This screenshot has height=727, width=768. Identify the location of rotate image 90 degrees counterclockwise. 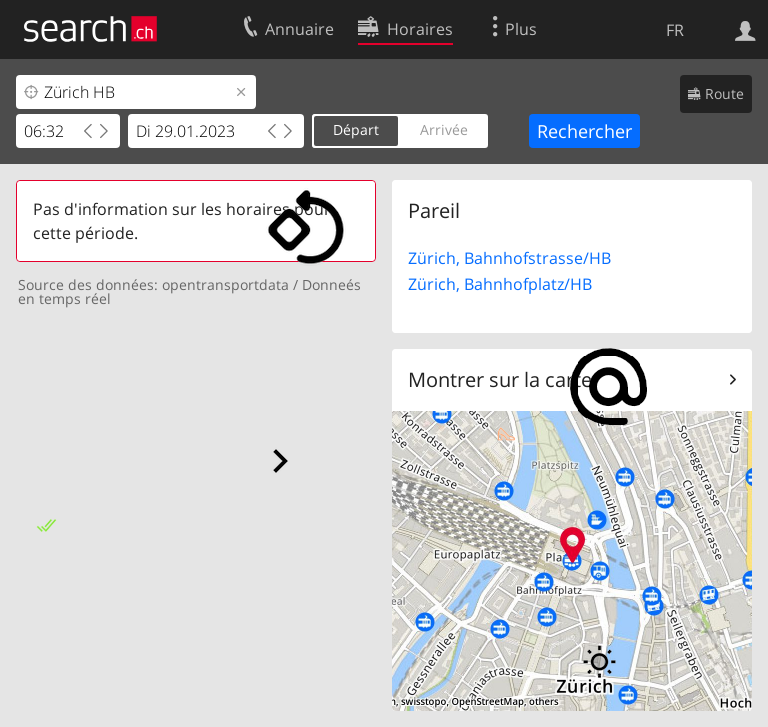
(306, 226).